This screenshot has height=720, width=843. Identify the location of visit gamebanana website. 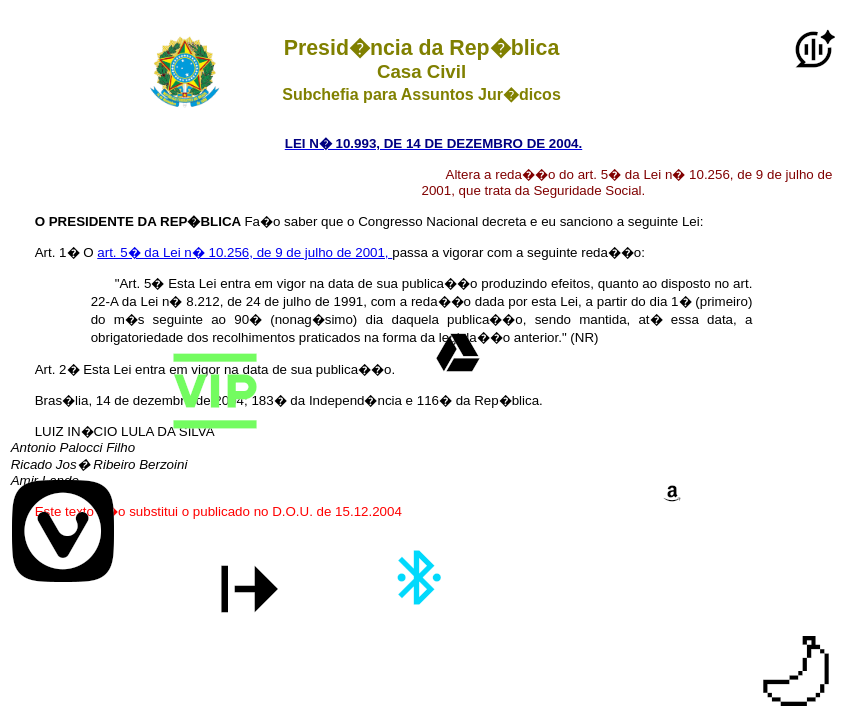
(796, 671).